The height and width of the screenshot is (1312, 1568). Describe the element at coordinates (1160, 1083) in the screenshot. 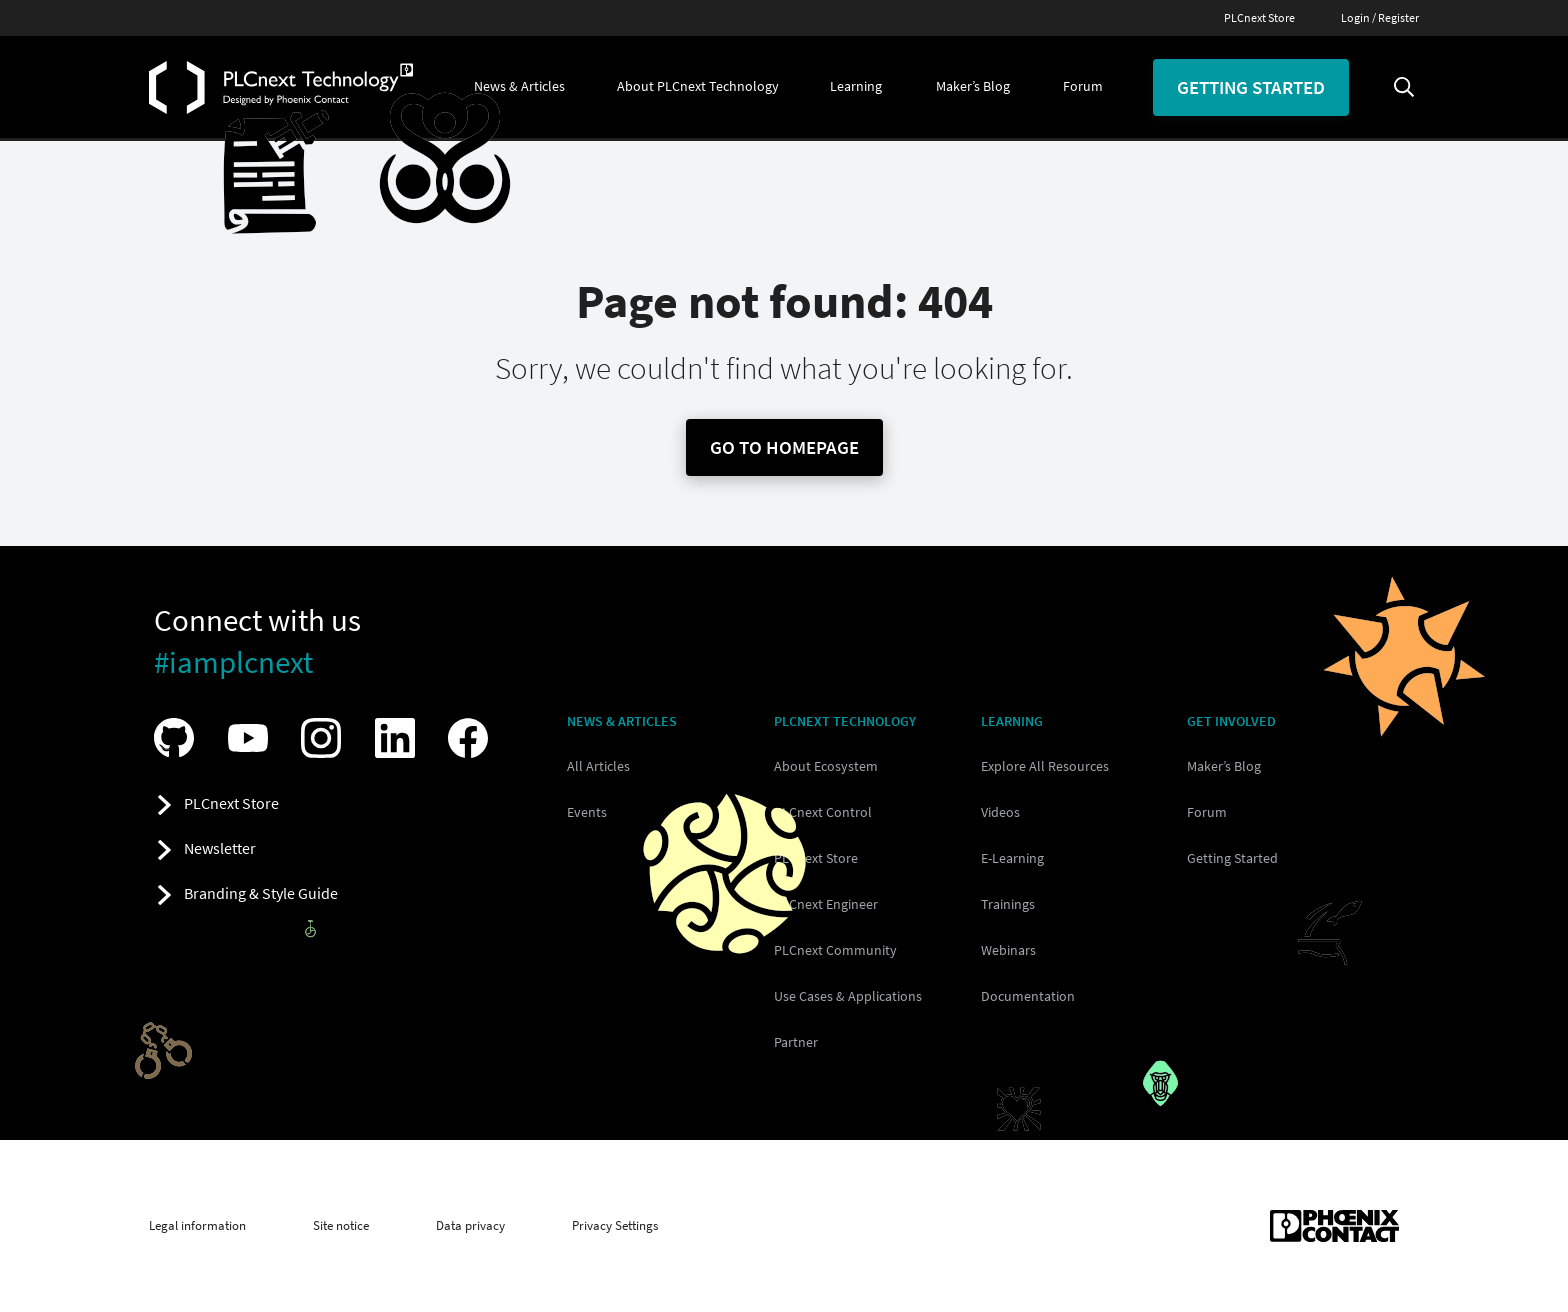

I see `select mandrill character or avatar` at that location.